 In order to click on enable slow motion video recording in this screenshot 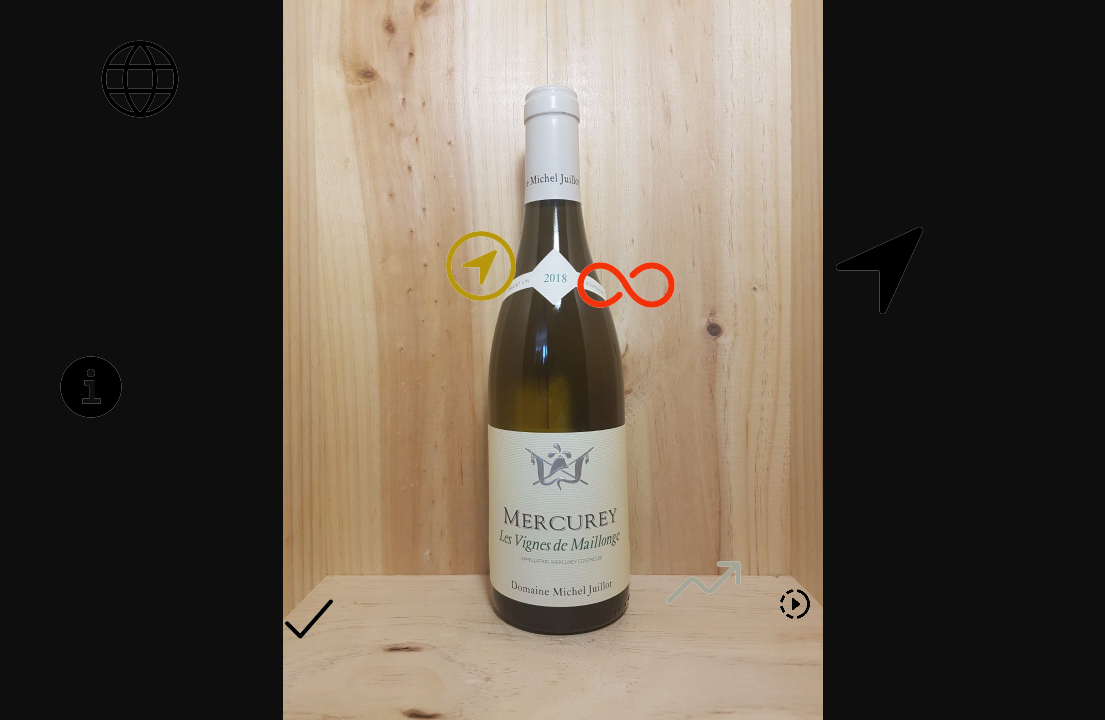, I will do `click(795, 604)`.